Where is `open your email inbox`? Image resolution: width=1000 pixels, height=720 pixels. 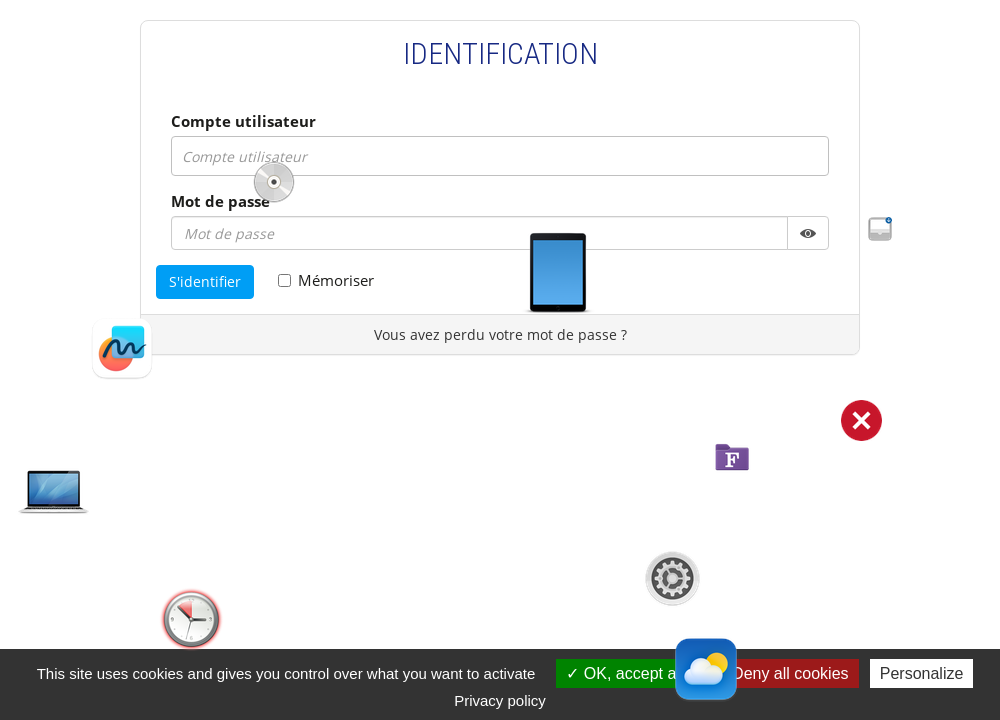
open your email inbox is located at coordinates (880, 229).